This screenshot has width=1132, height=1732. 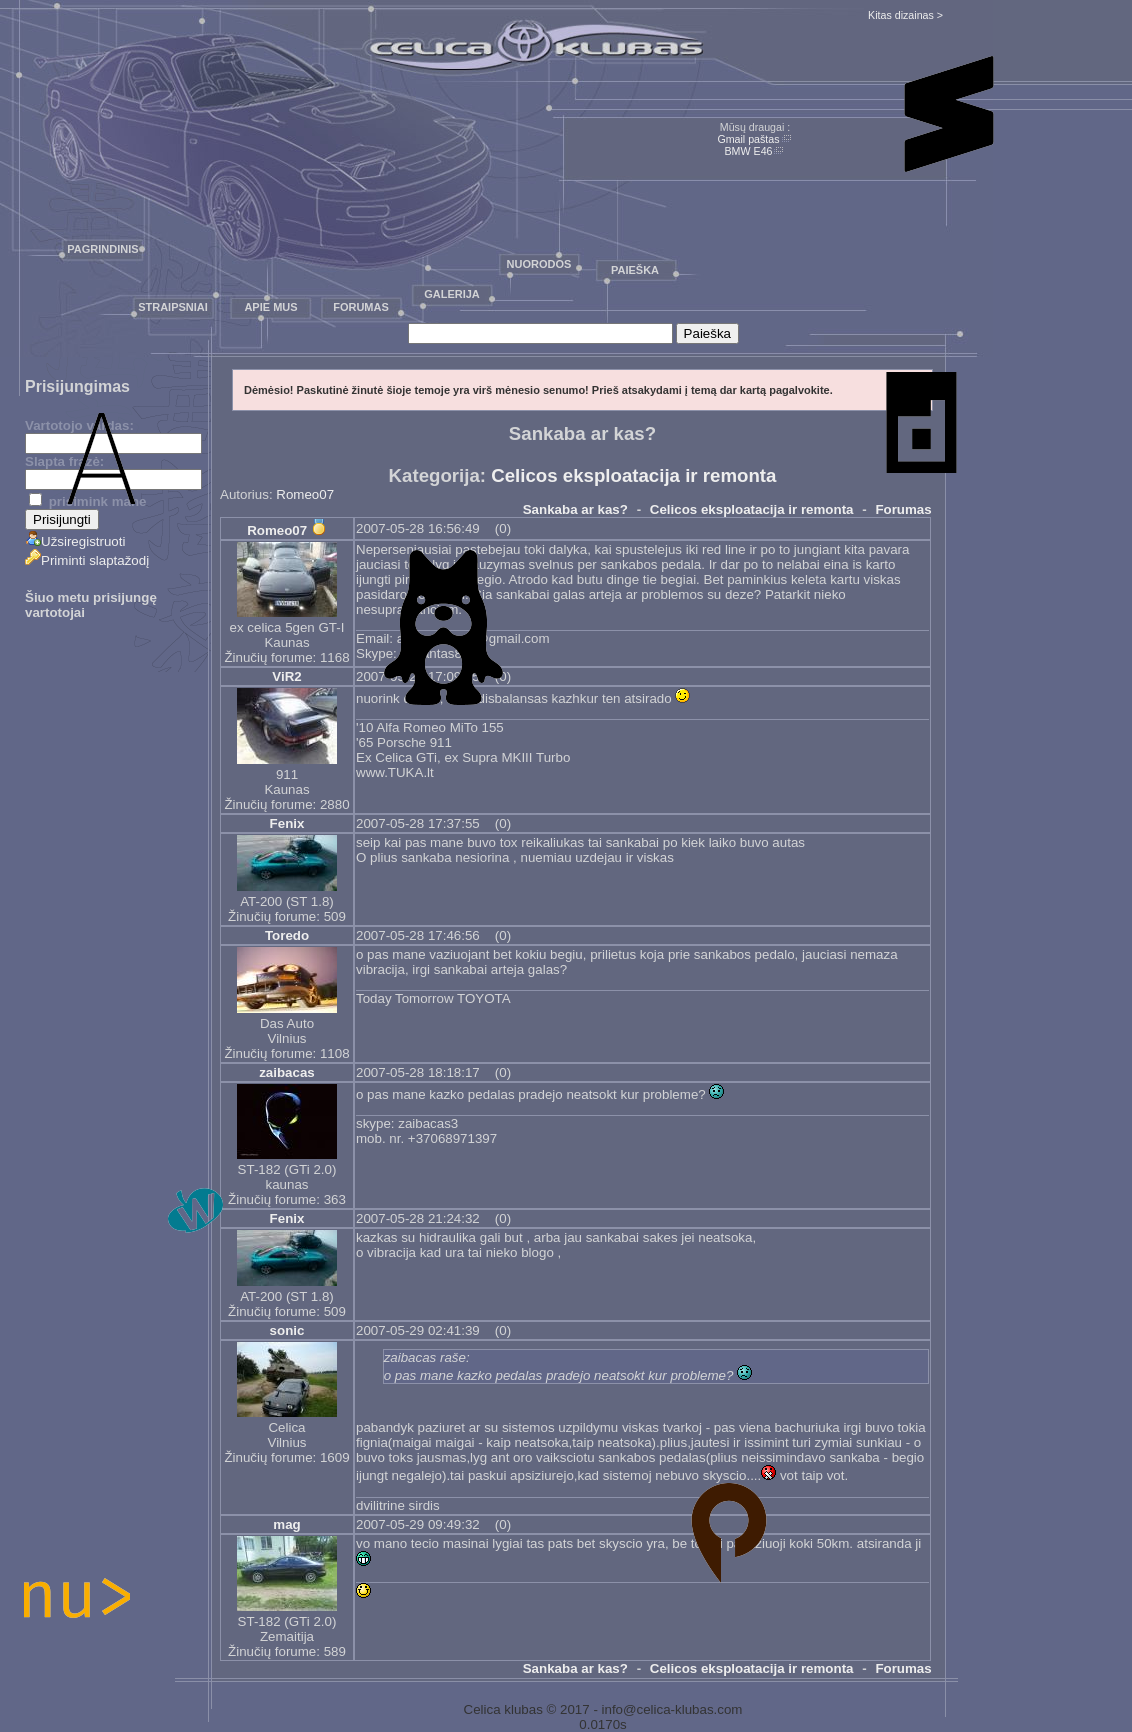 What do you see at coordinates (949, 114) in the screenshot?
I see `open sublime text editor` at bounding box center [949, 114].